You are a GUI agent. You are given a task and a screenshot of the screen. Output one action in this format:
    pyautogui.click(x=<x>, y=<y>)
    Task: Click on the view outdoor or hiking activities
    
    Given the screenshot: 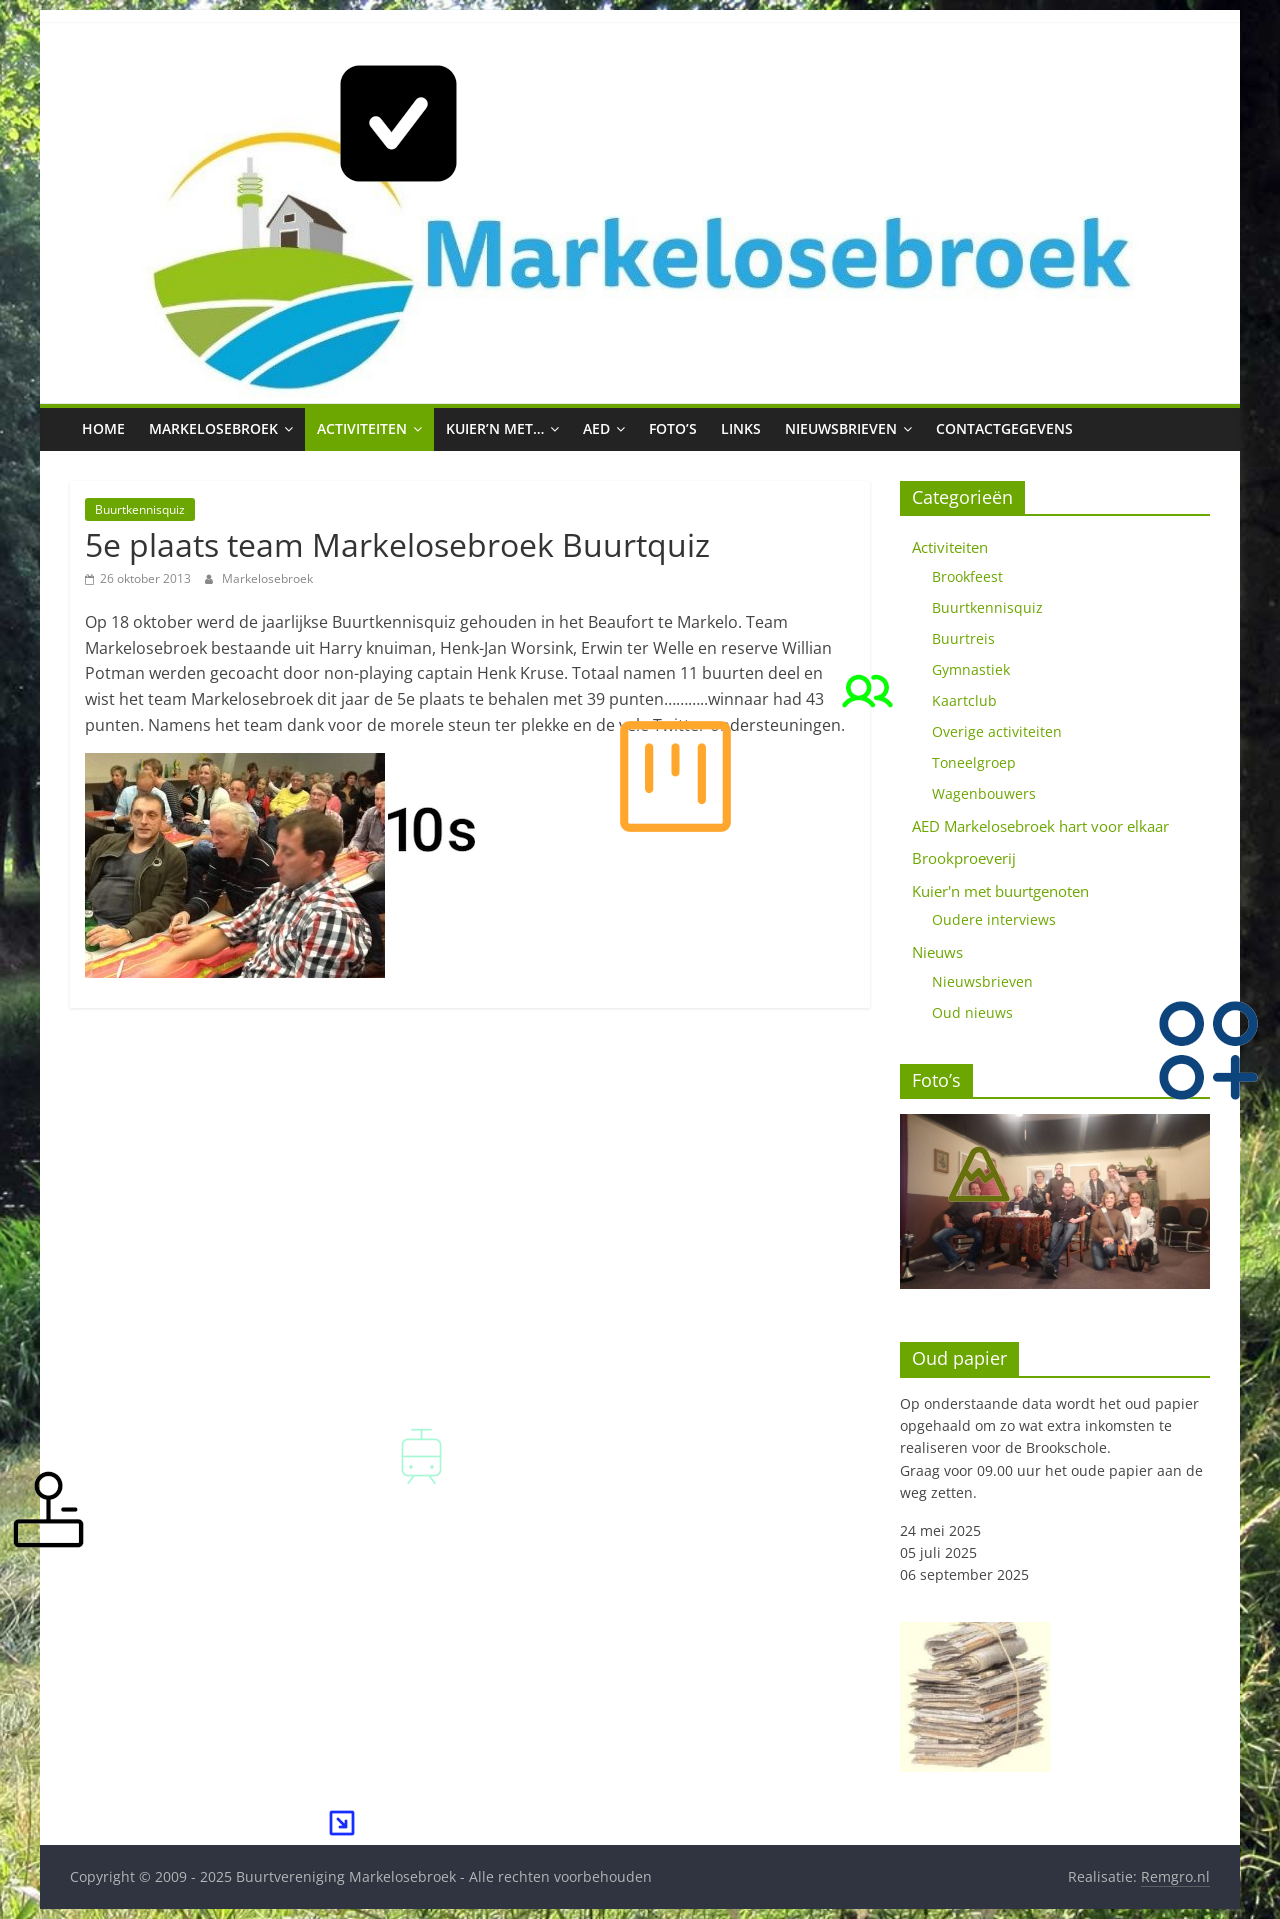 What is the action you would take?
    pyautogui.click(x=979, y=1174)
    